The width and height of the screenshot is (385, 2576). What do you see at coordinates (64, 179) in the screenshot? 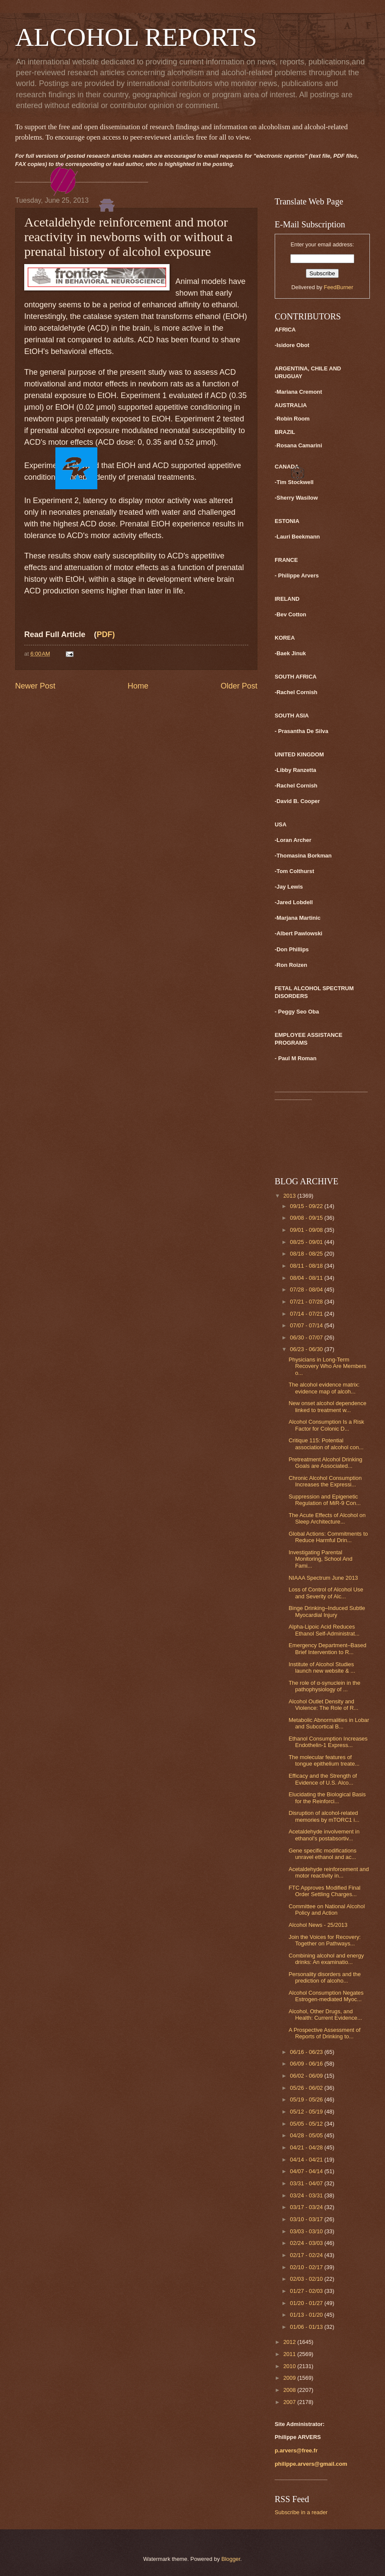
I see `open the triller app` at bounding box center [64, 179].